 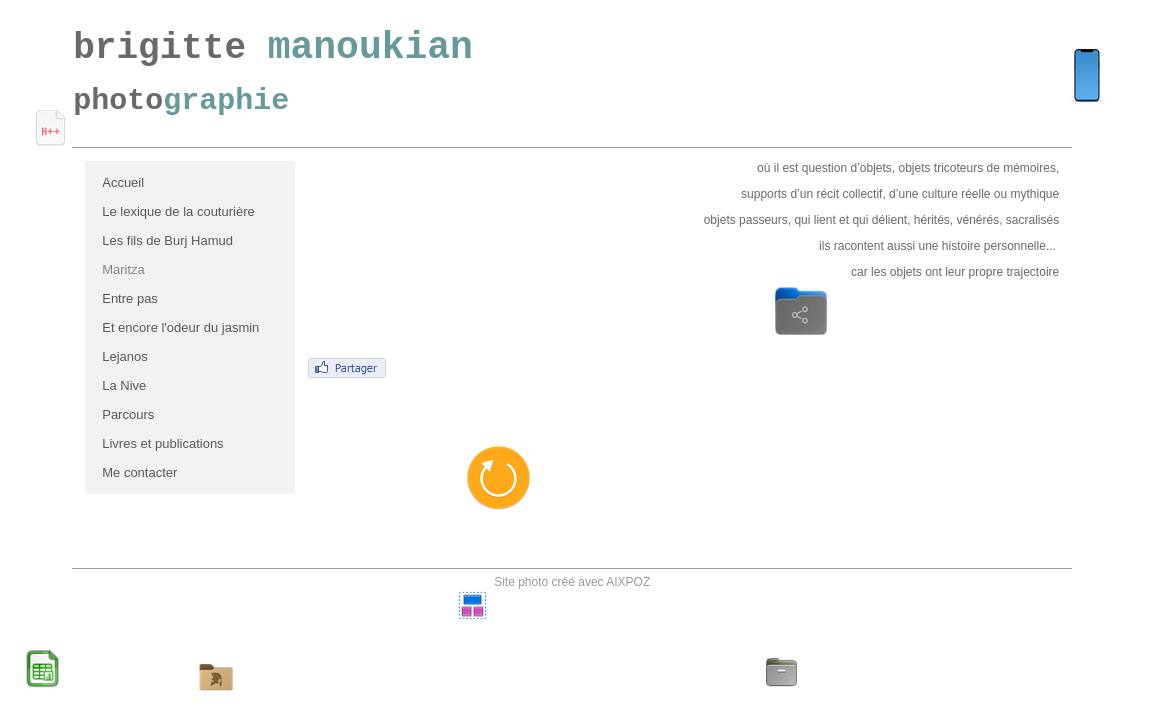 I want to click on select all items in the current view, so click(x=472, y=605).